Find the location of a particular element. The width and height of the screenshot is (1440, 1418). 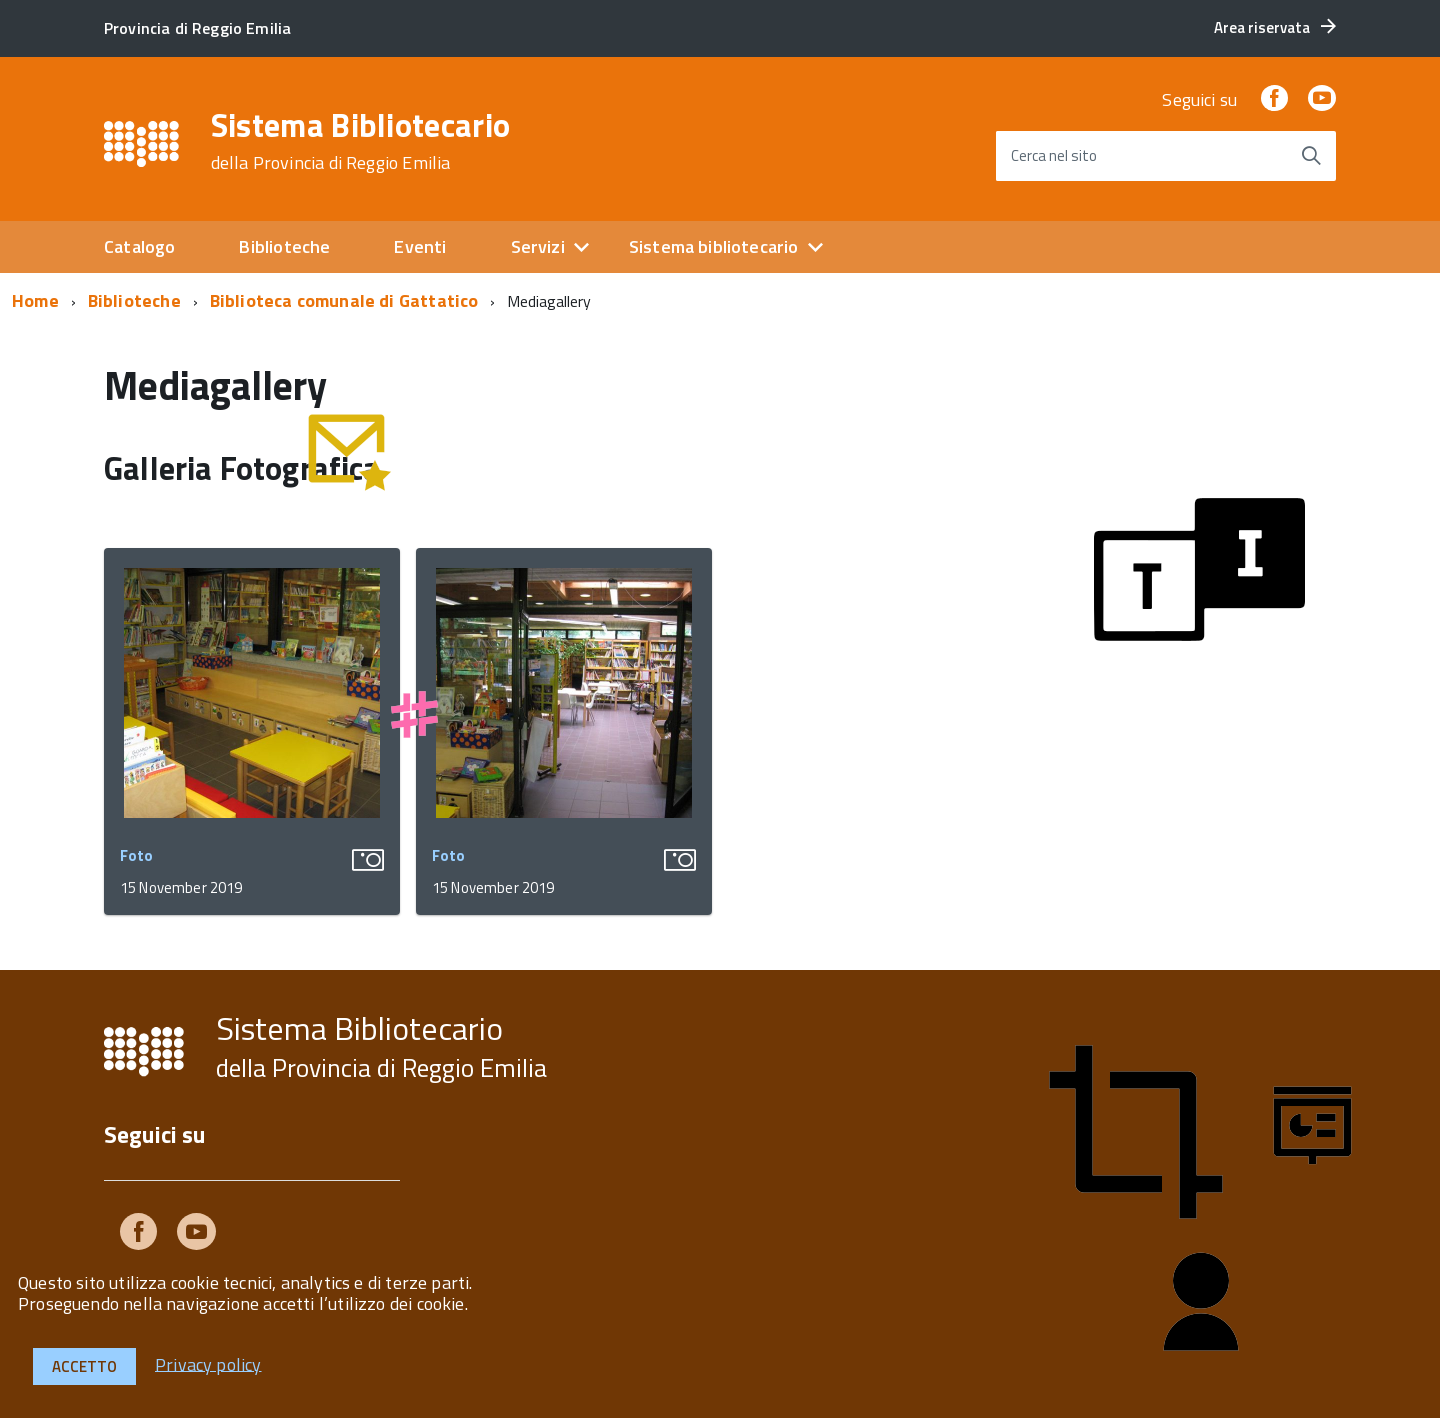

view your profile is located at coordinates (1201, 1304).